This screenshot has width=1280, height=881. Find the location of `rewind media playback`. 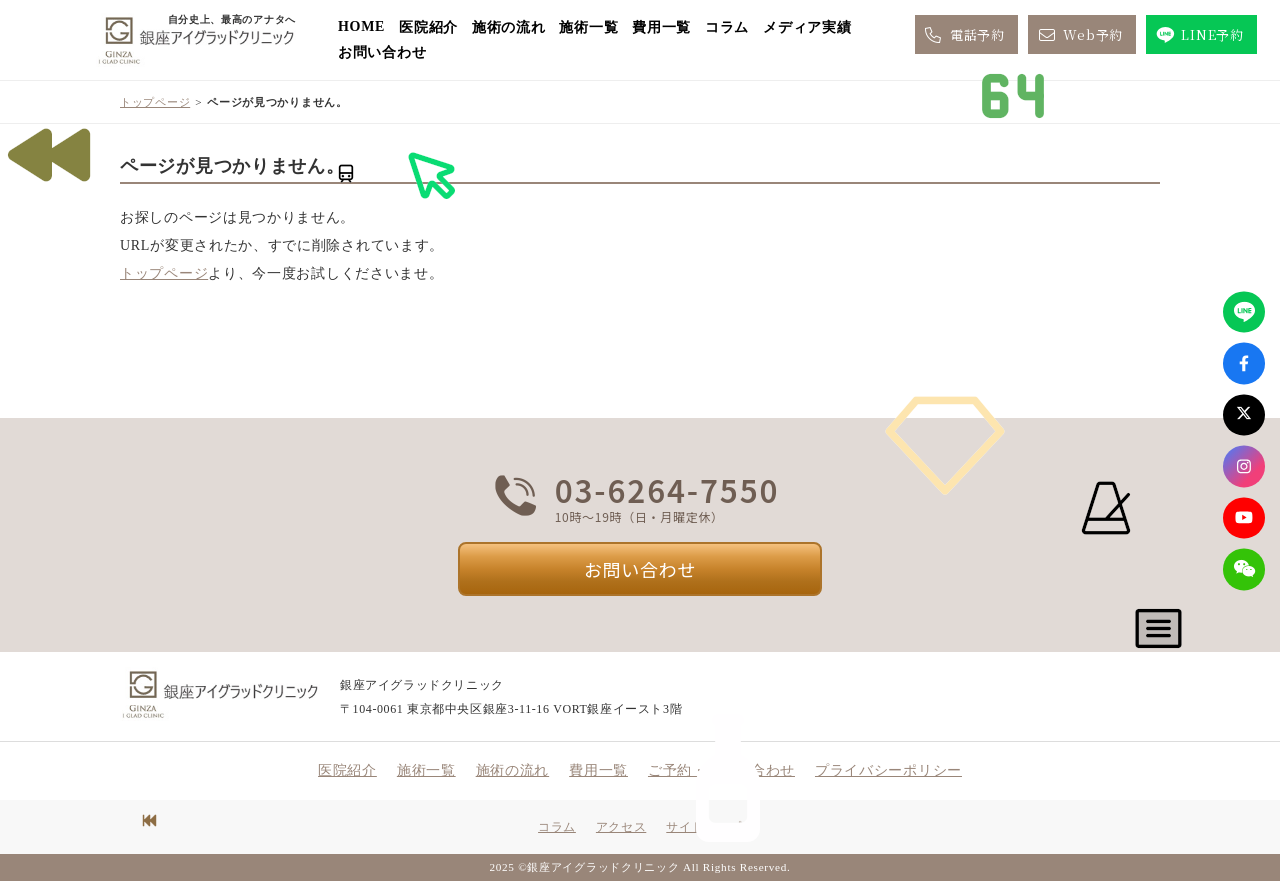

rewind media playback is located at coordinates (52, 155).